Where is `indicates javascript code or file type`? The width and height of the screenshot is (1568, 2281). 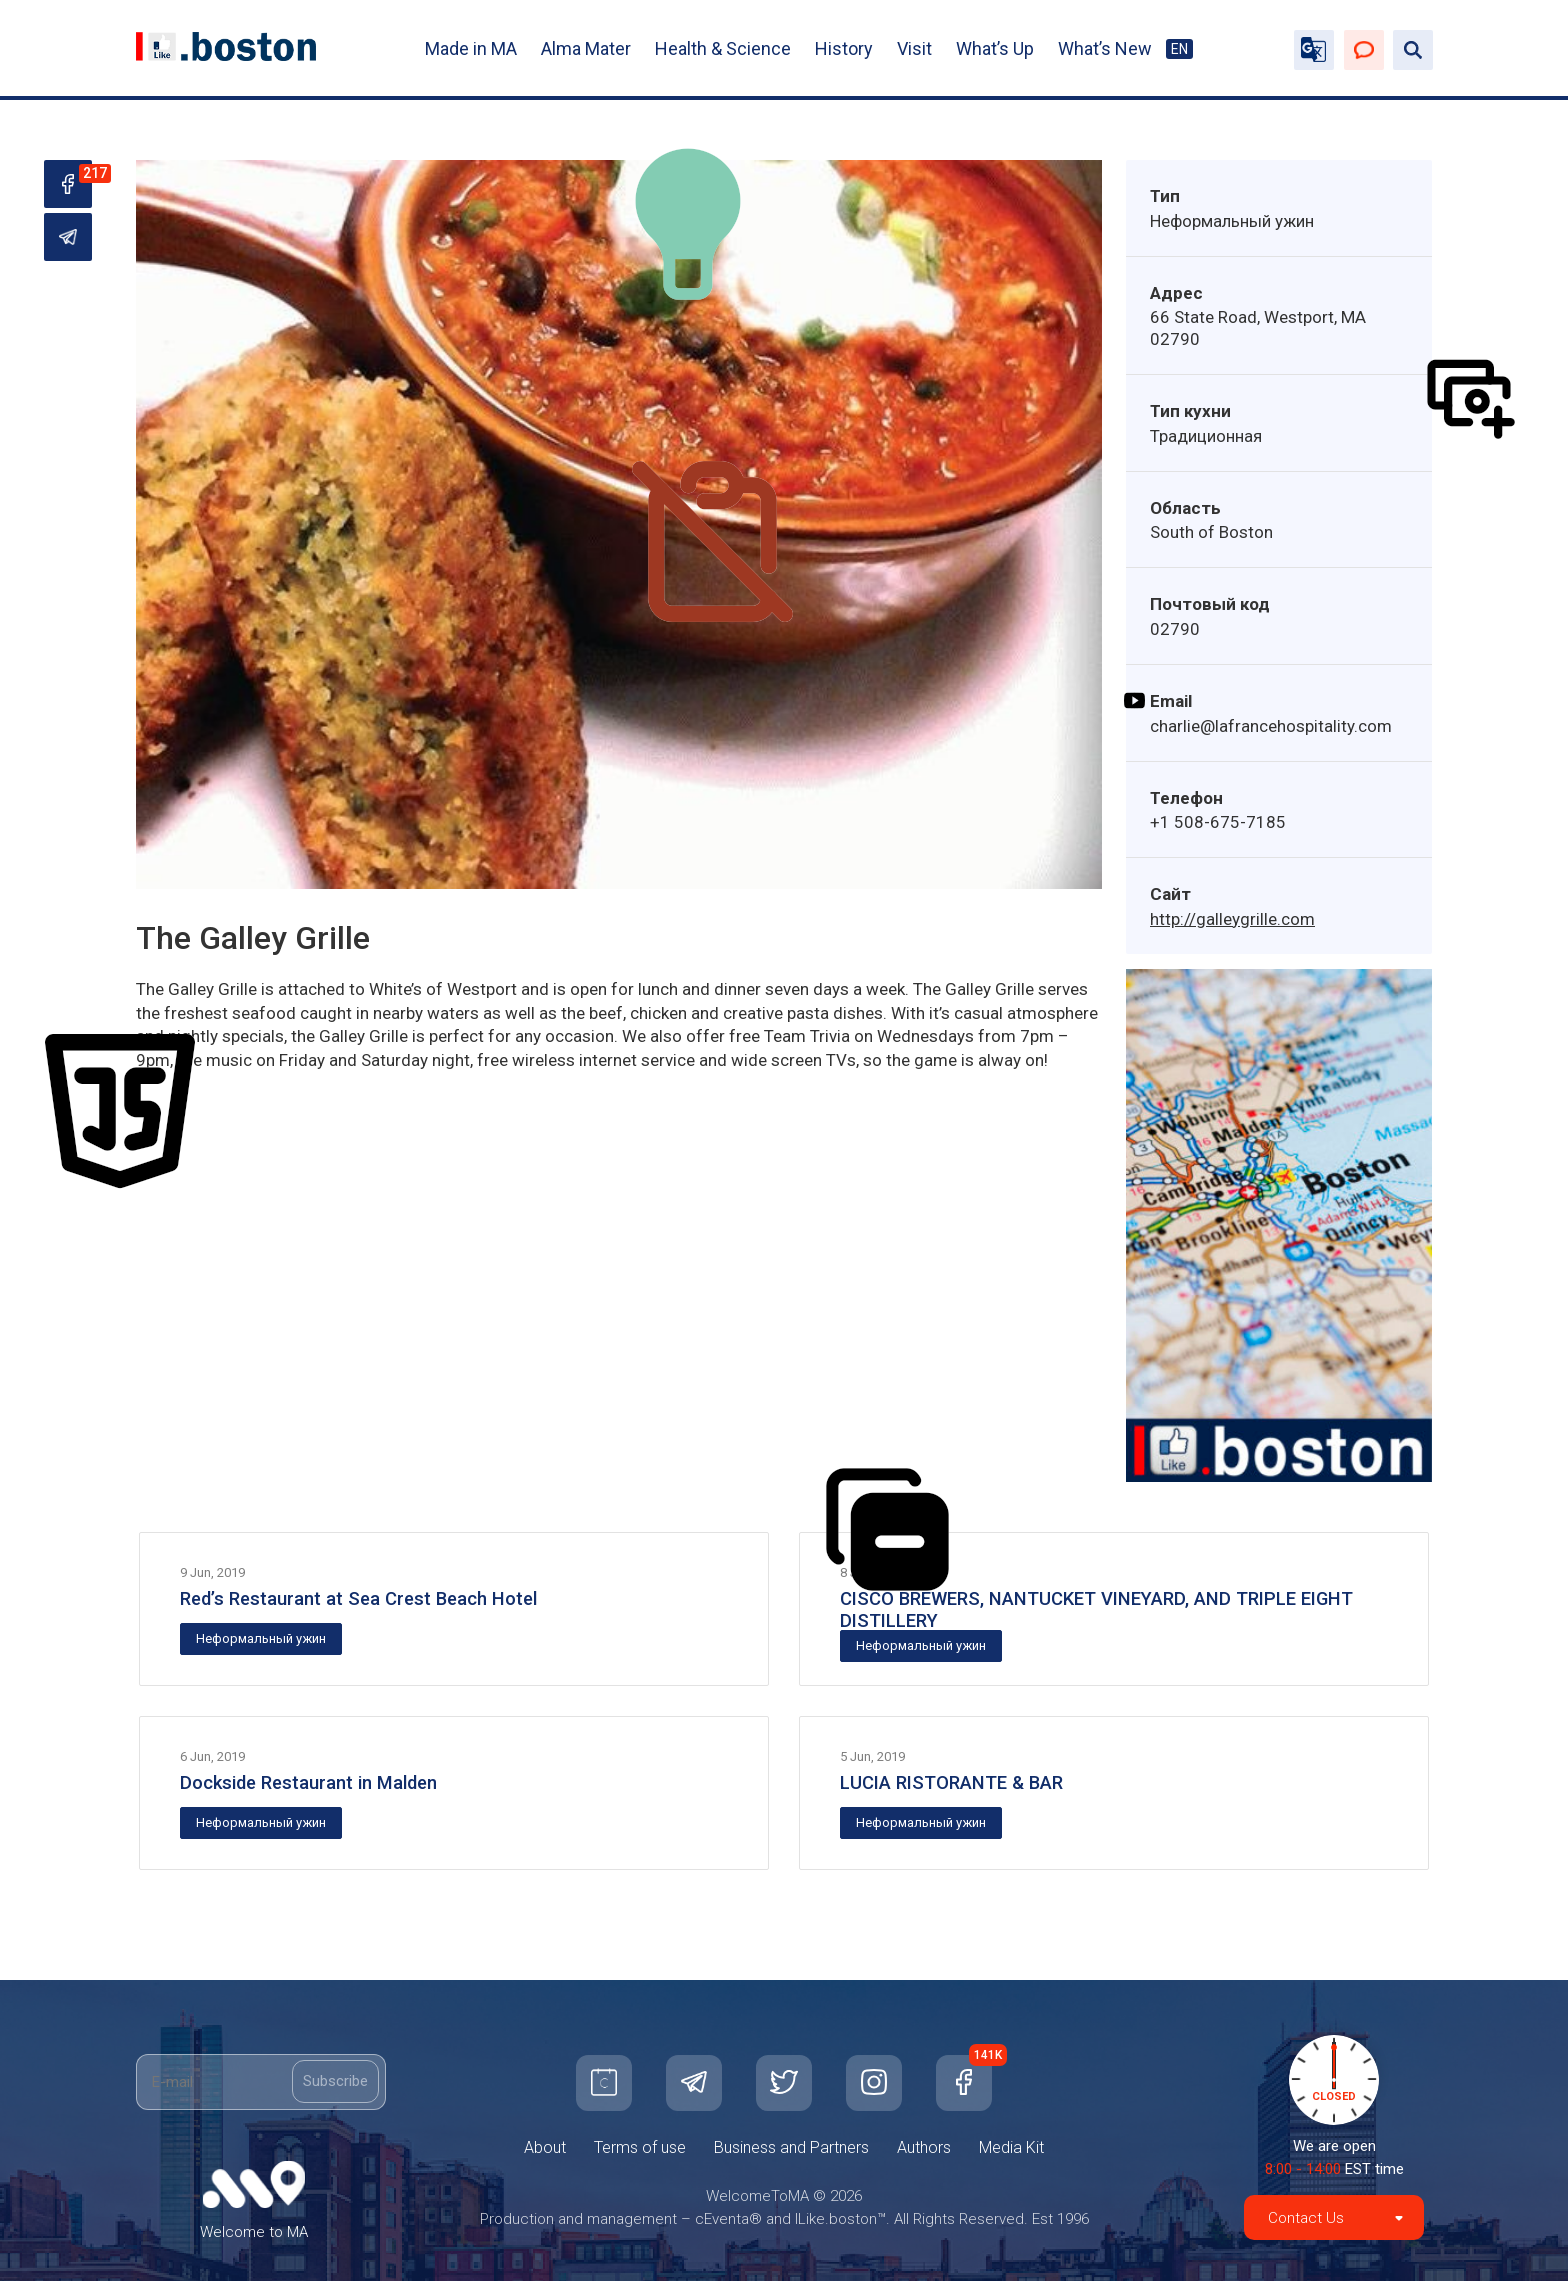
indicates javascript code or file type is located at coordinates (120, 1109).